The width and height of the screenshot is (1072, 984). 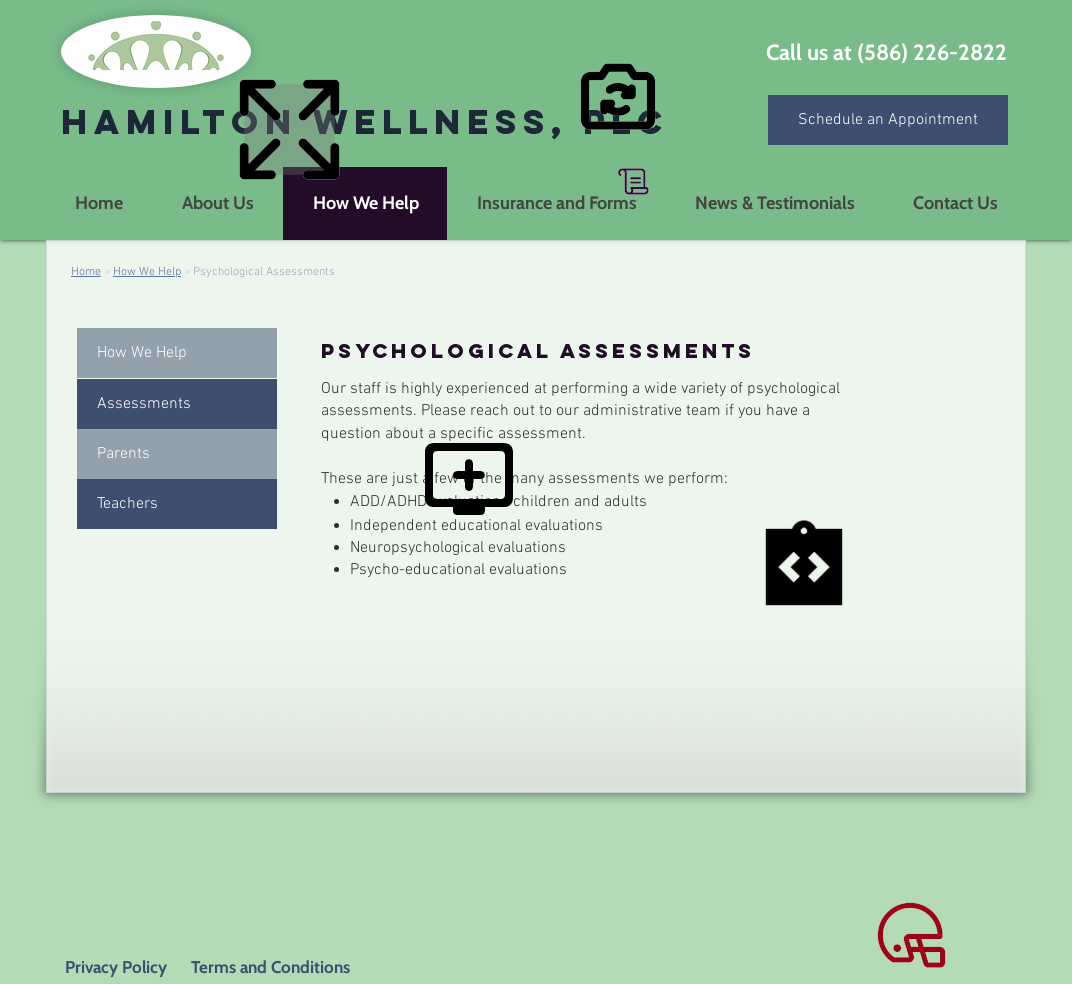 I want to click on access sports or football content, so click(x=911, y=936).